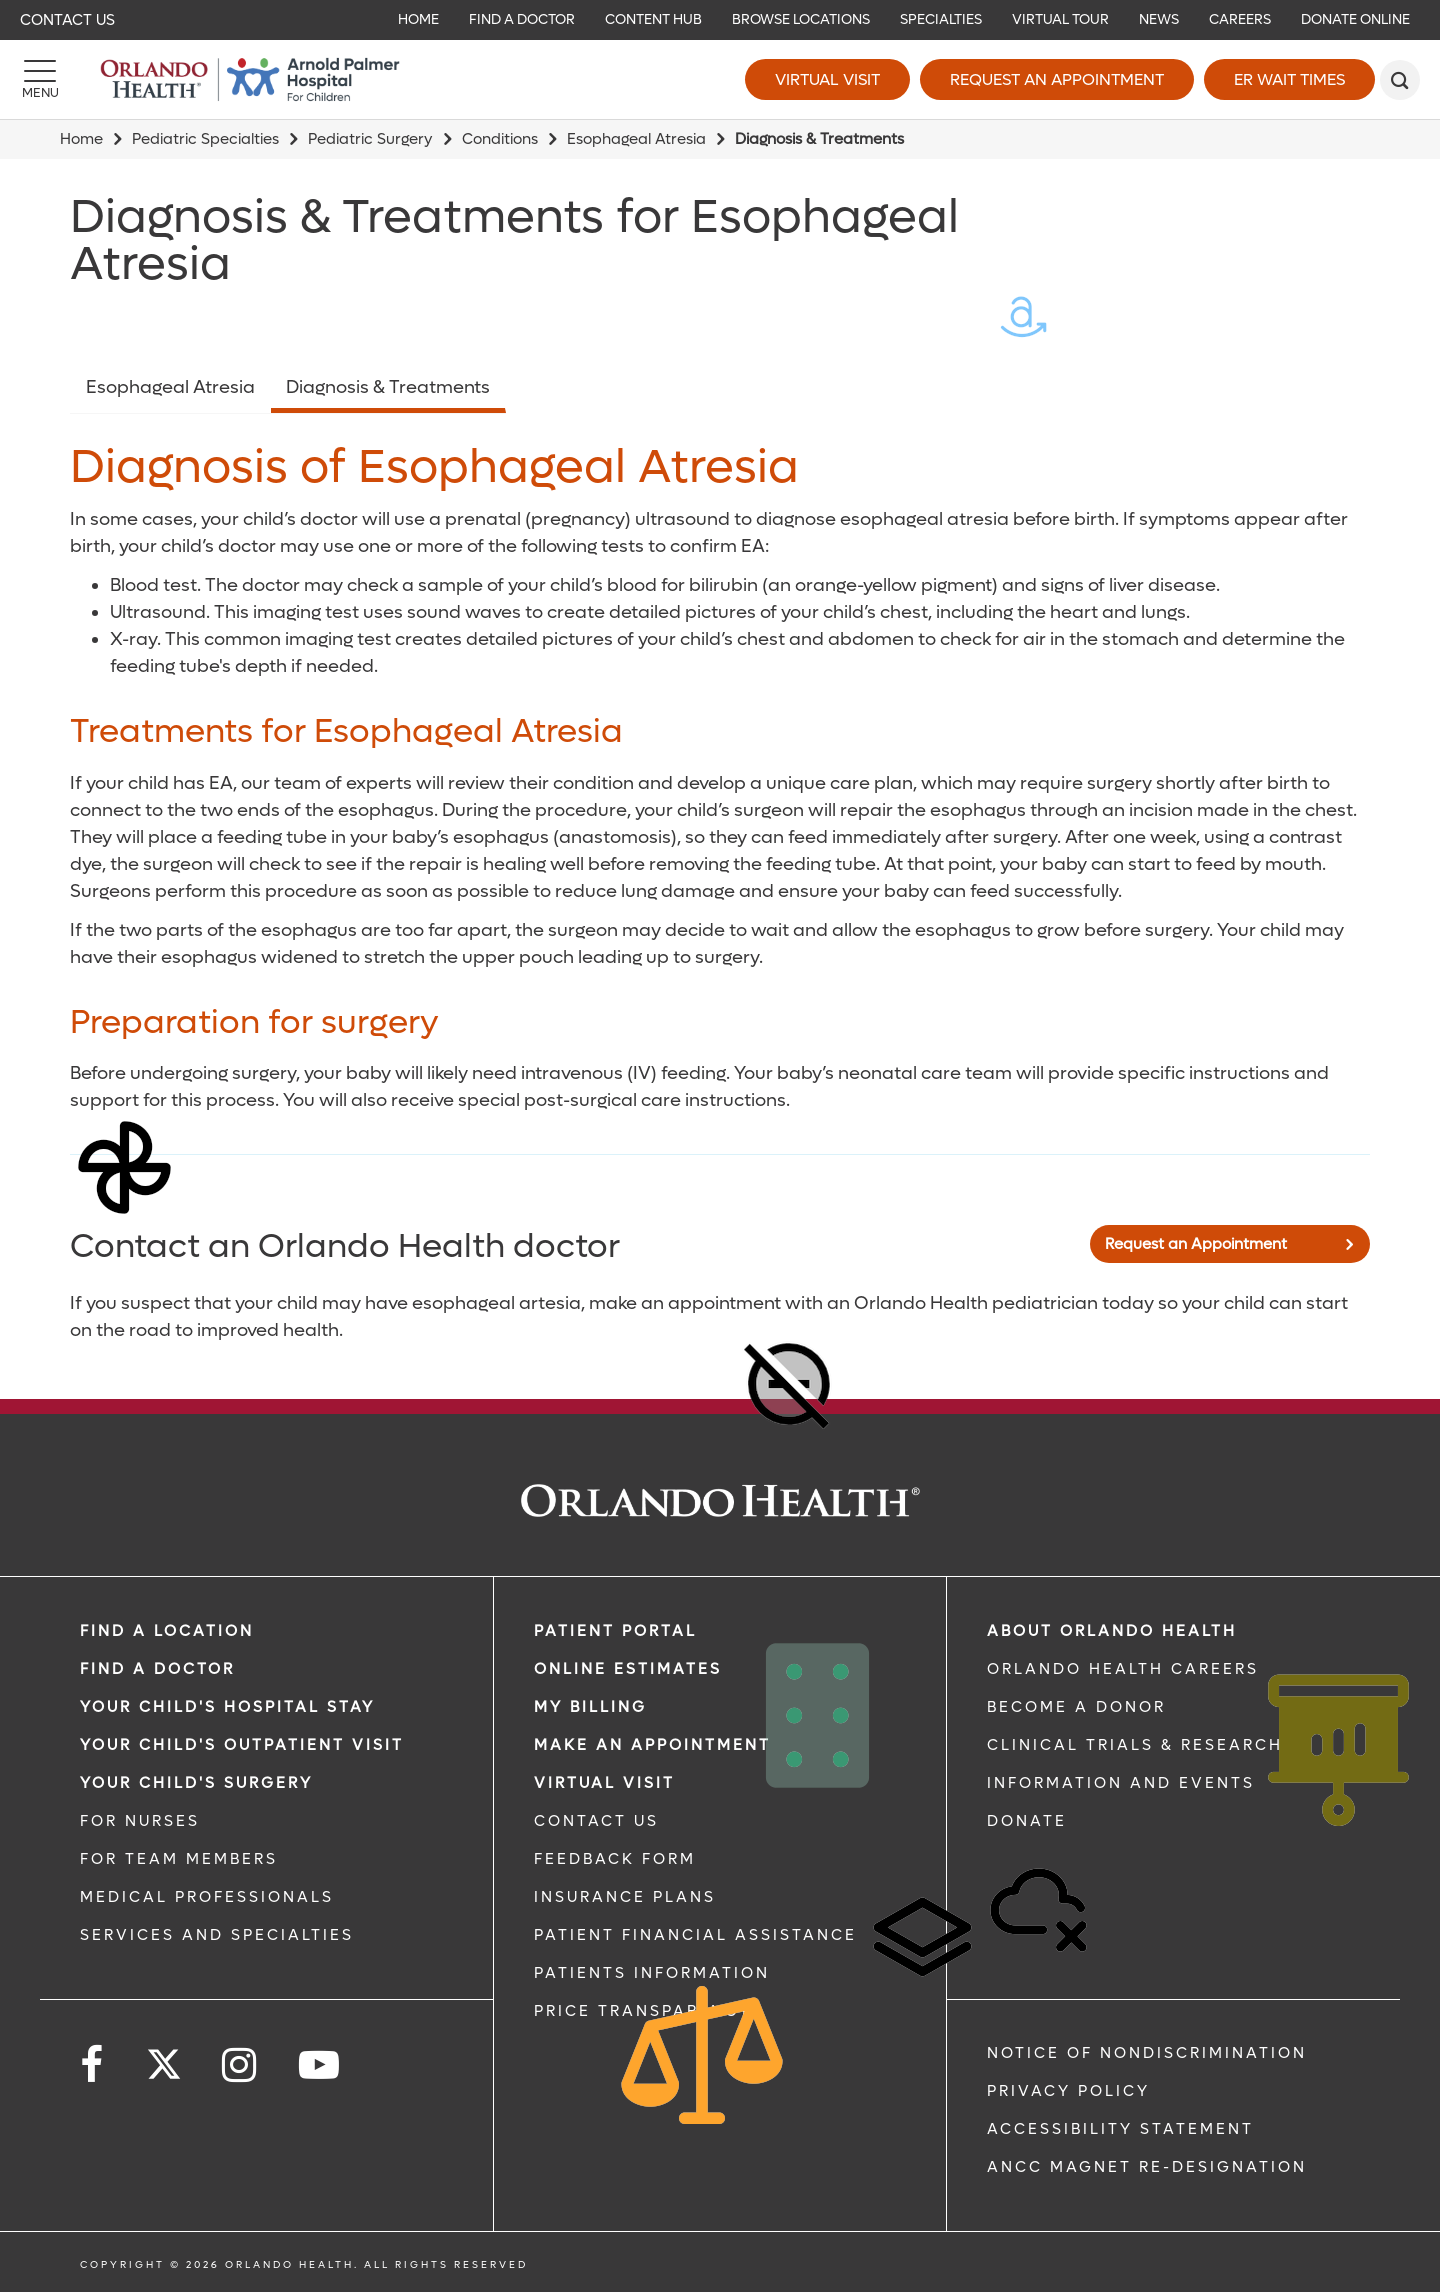  What do you see at coordinates (702, 2055) in the screenshot?
I see `compare items or options` at bounding box center [702, 2055].